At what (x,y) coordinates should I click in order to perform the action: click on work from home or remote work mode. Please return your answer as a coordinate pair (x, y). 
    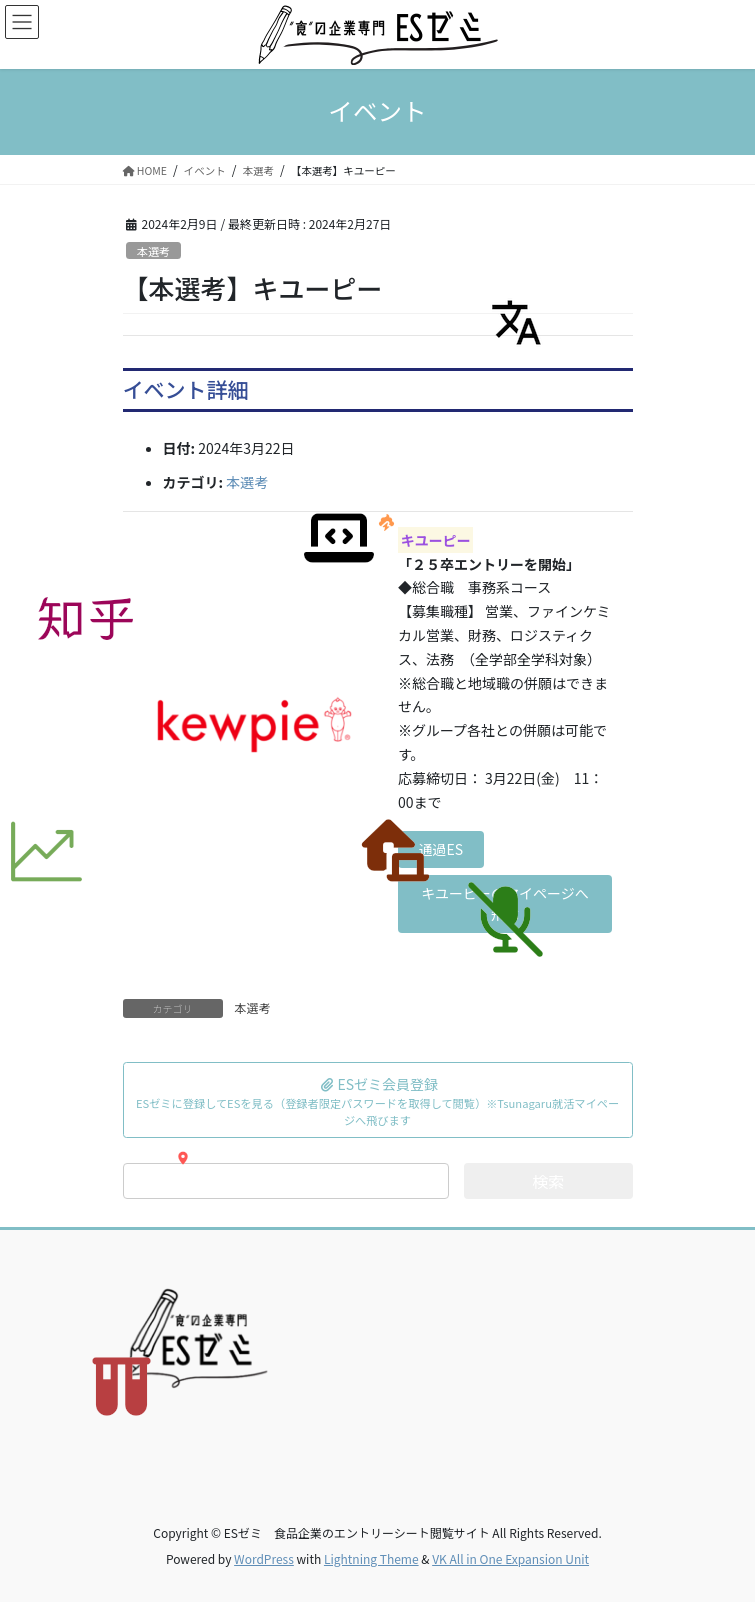
    Looking at the image, I should click on (395, 849).